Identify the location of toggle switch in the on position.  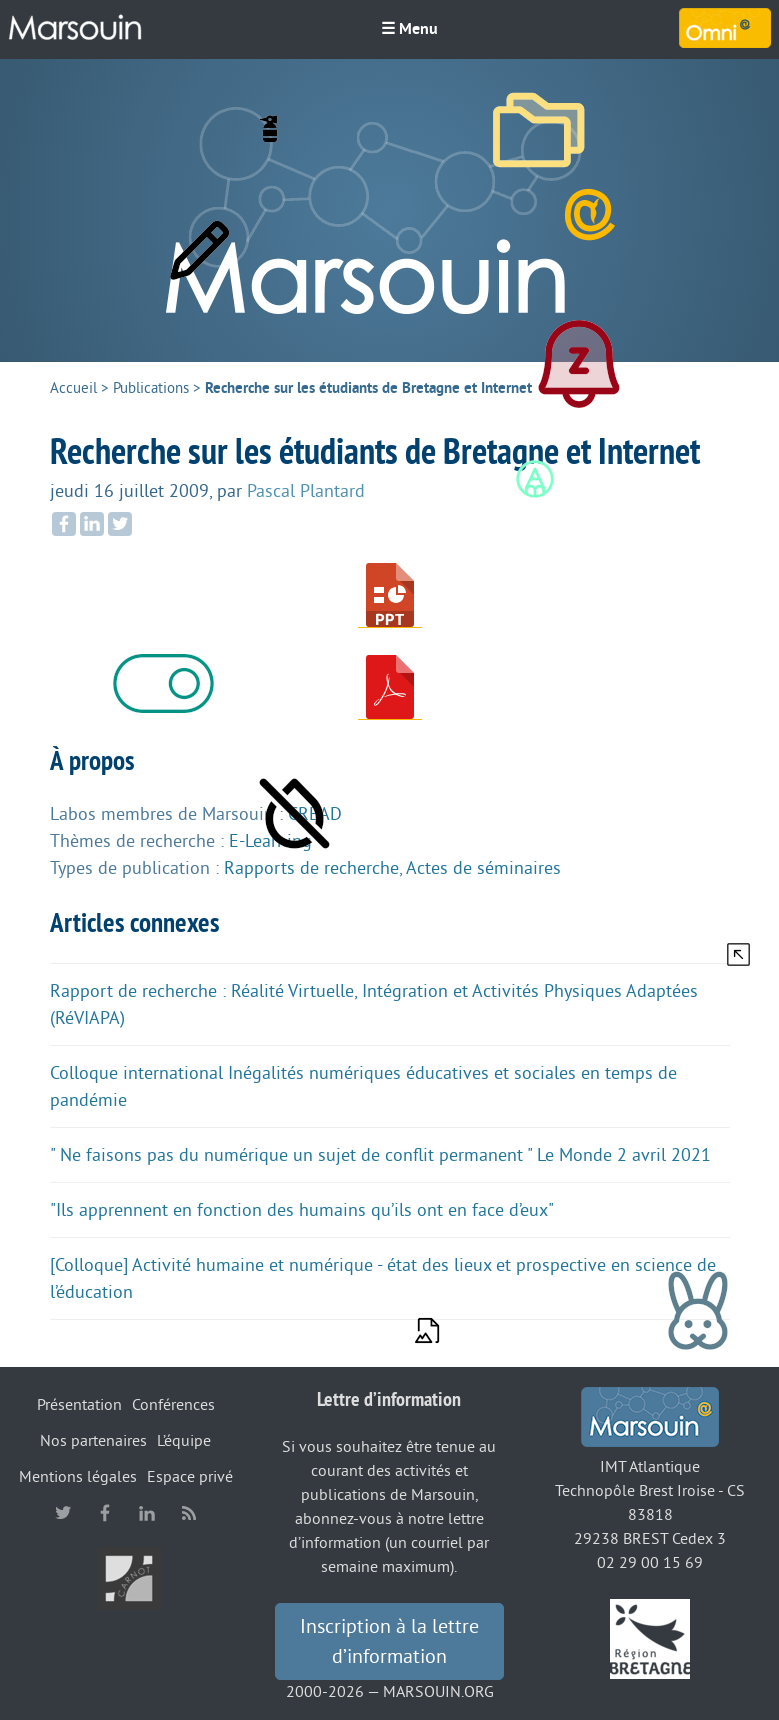
(163, 683).